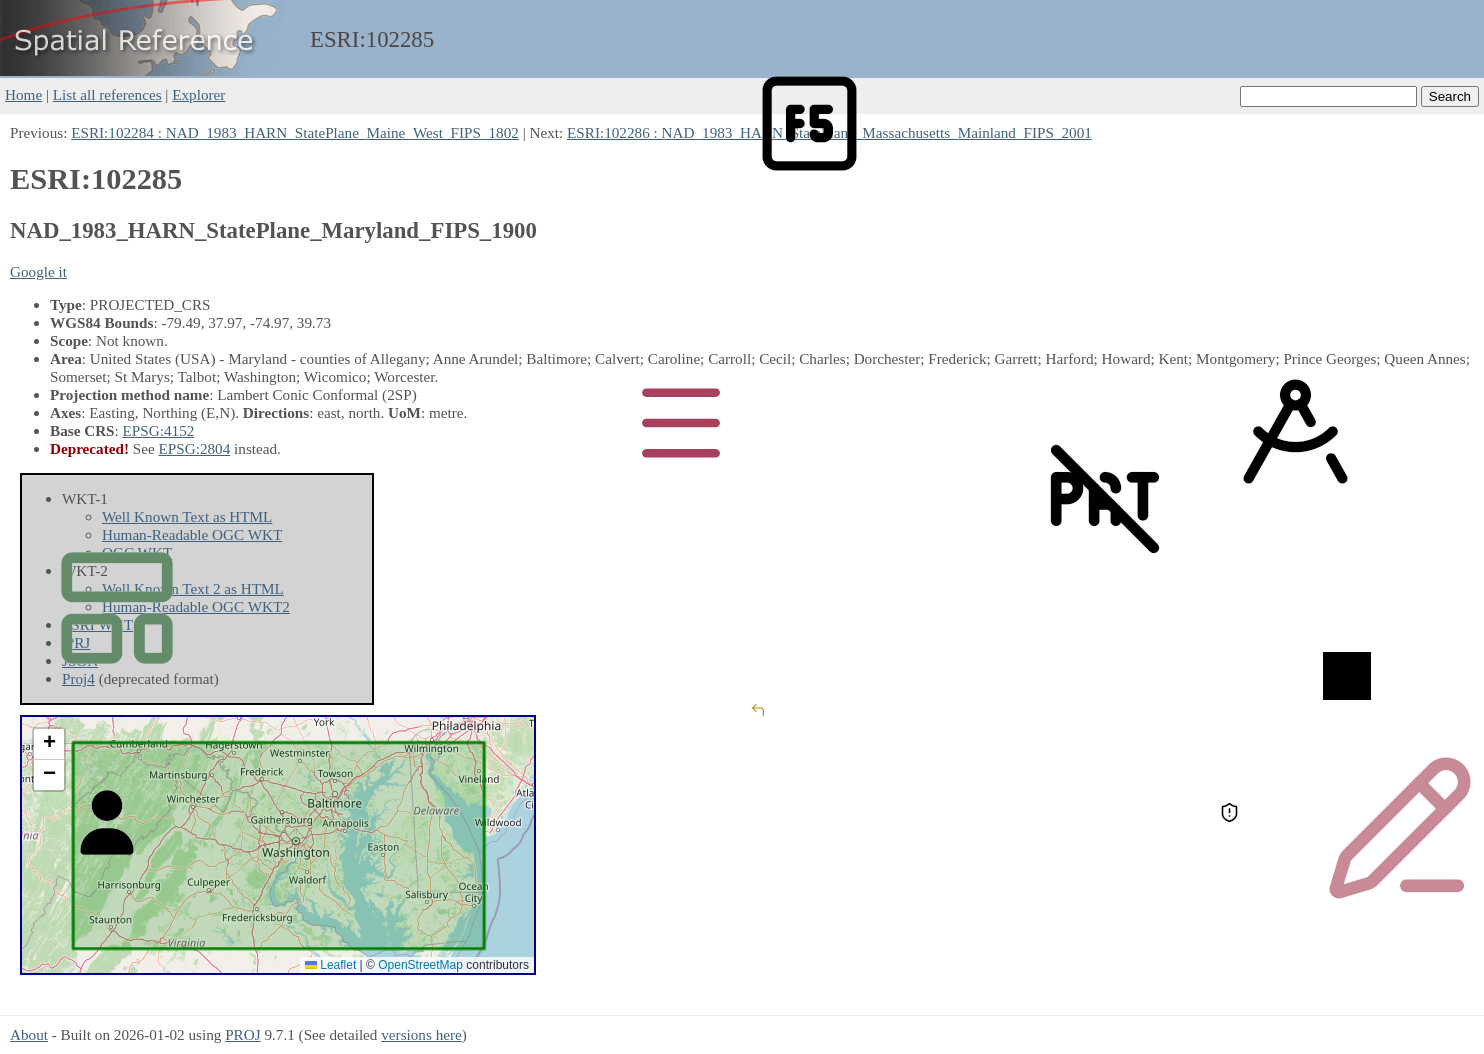 The image size is (1484, 1054). Describe the element at coordinates (1105, 499) in the screenshot. I see `http patch request disabled or unavailable` at that location.